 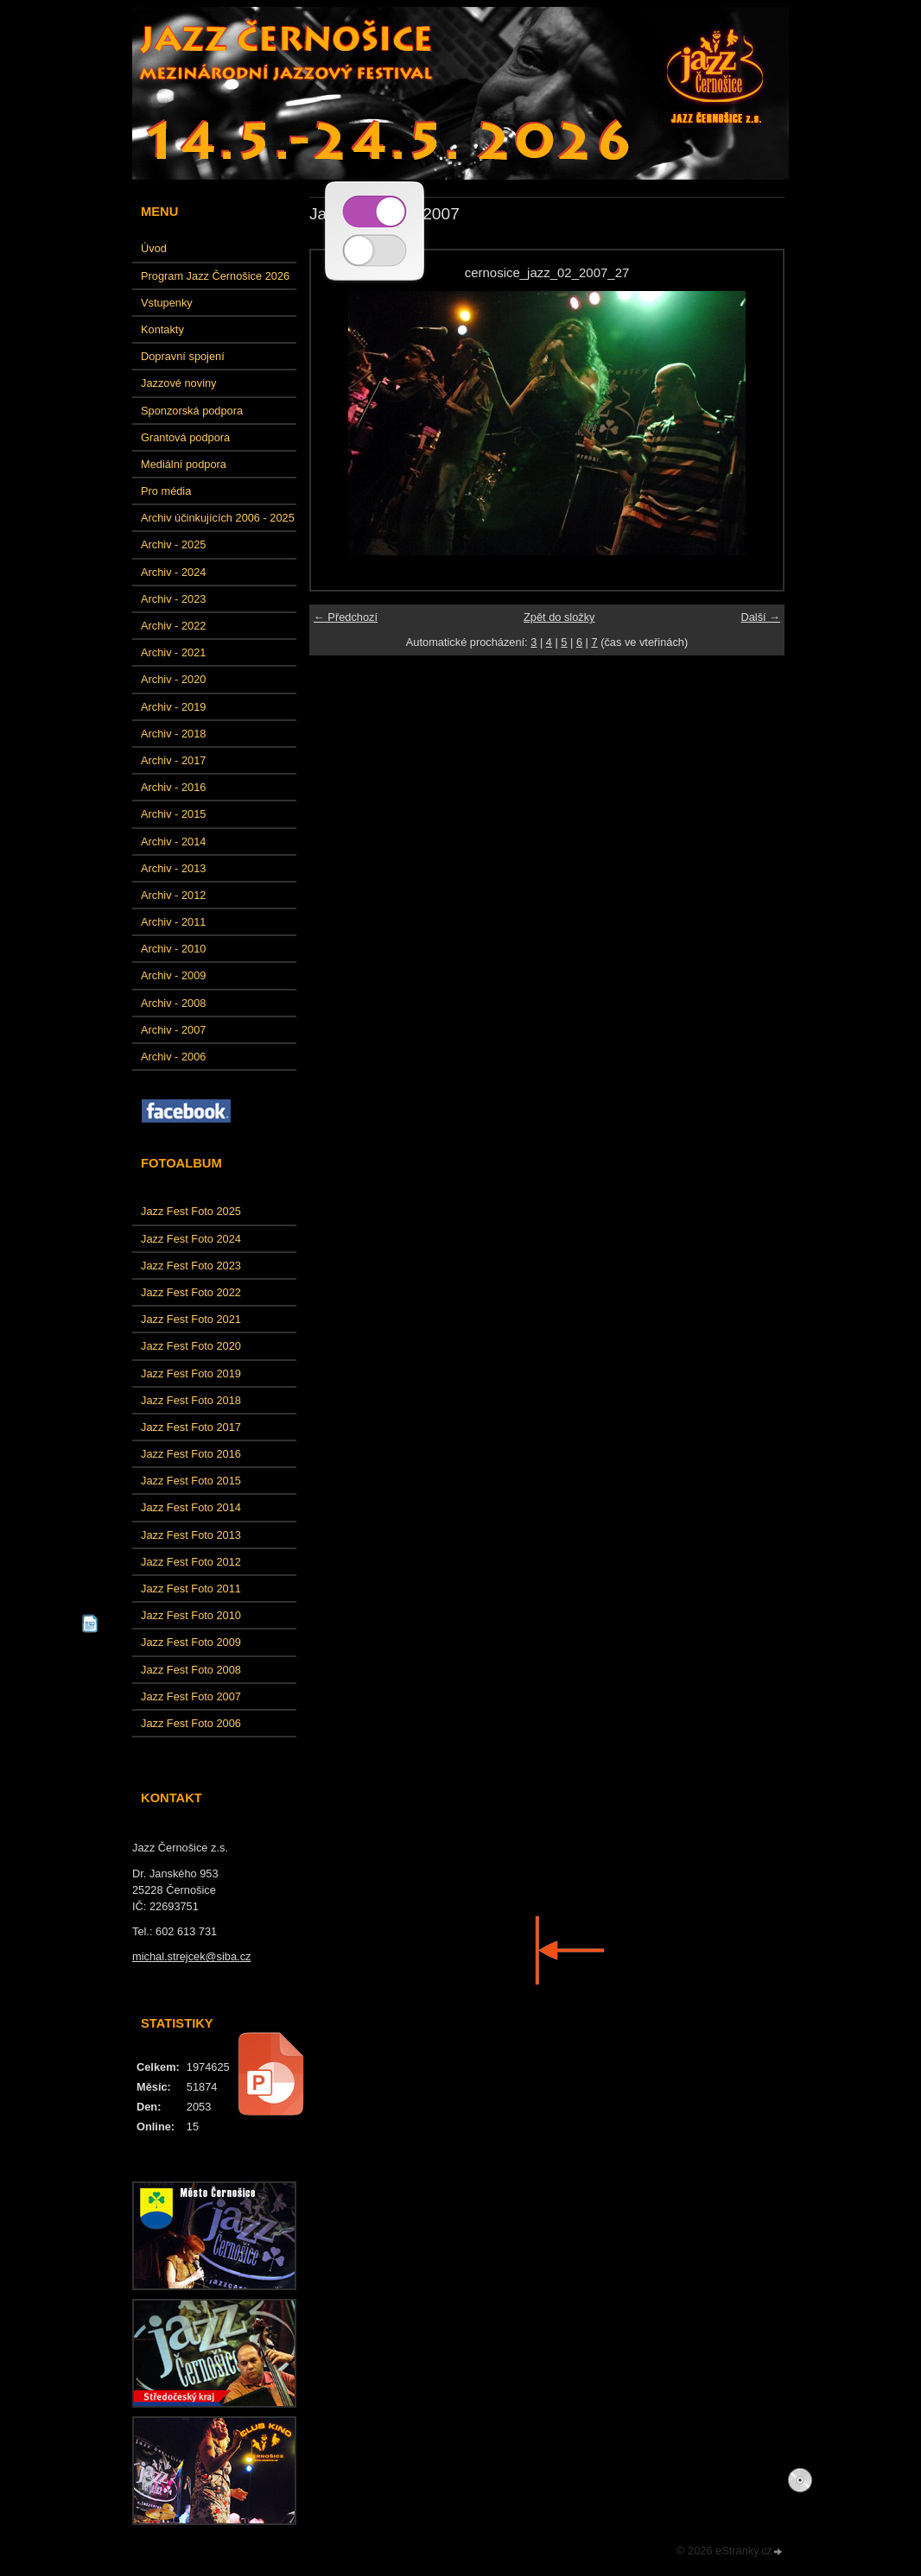 What do you see at coordinates (90, 1623) in the screenshot?
I see `open a text document template file` at bounding box center [90, 1623].